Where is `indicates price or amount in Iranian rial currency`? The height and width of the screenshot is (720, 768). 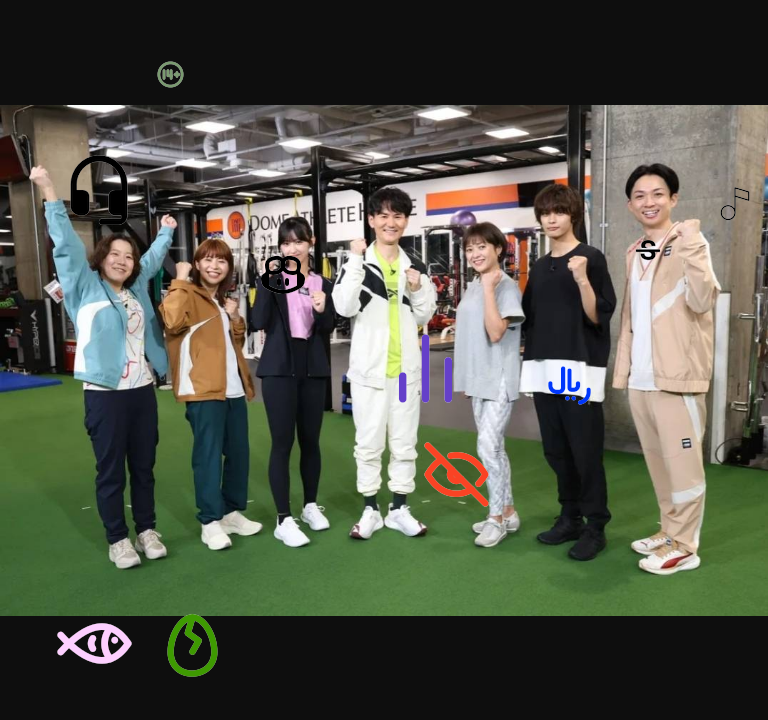
indicates price or amount in Iranian rial currency is located at coordinates (569, 385).